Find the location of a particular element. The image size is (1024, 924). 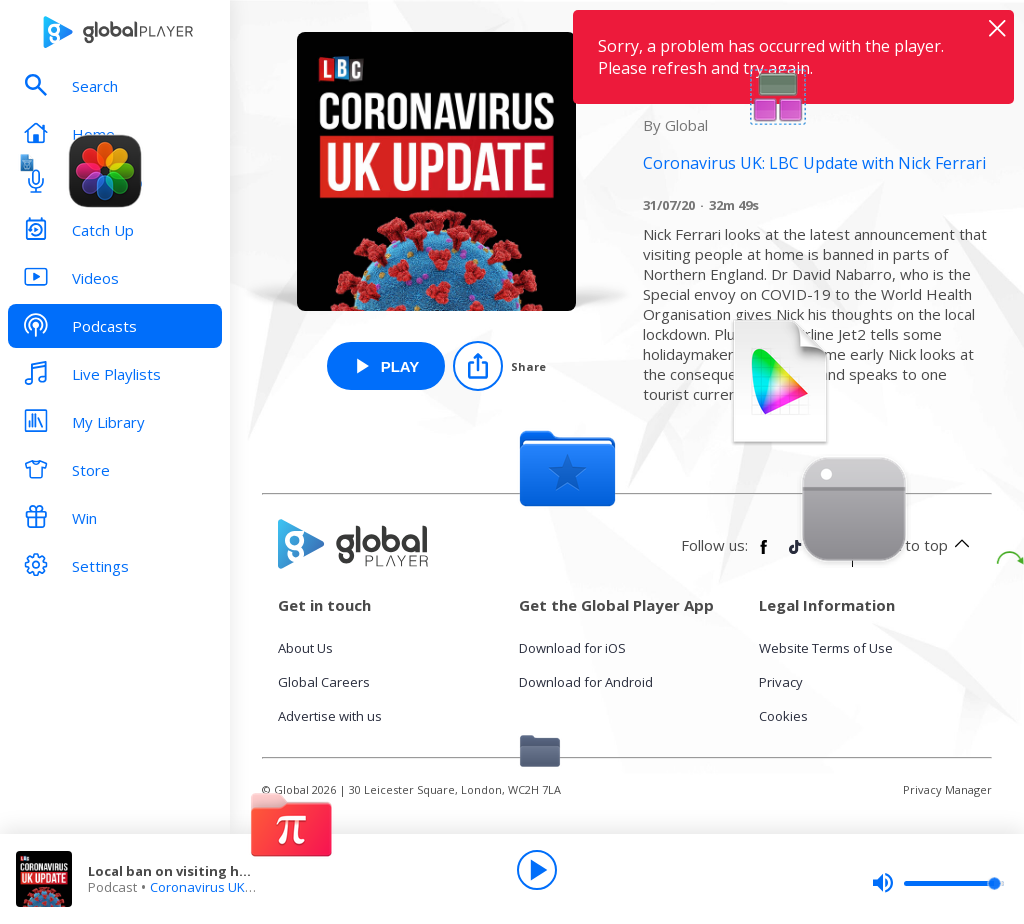

access bookmarked or favorite files is located at coordinates (567, 468).